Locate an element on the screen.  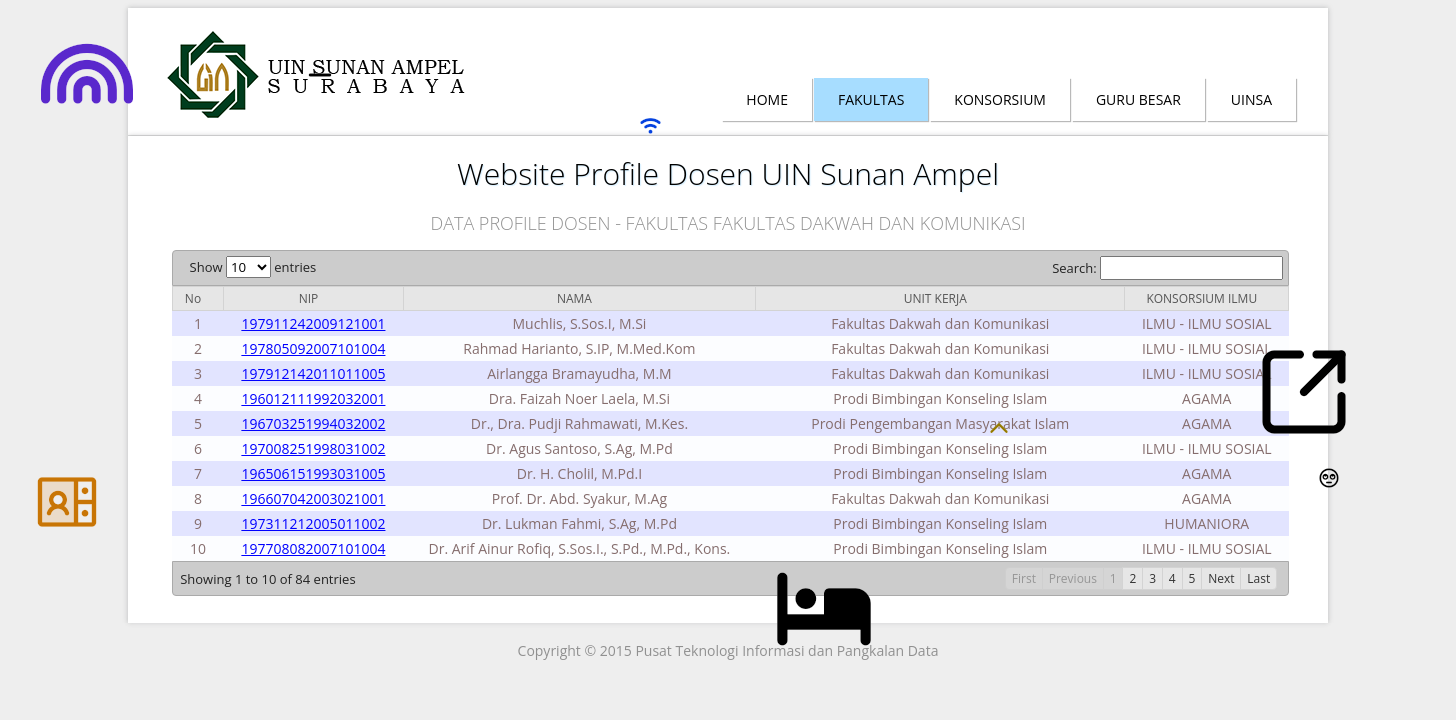
collapse an expanded section is located at coordinates (999, 428).